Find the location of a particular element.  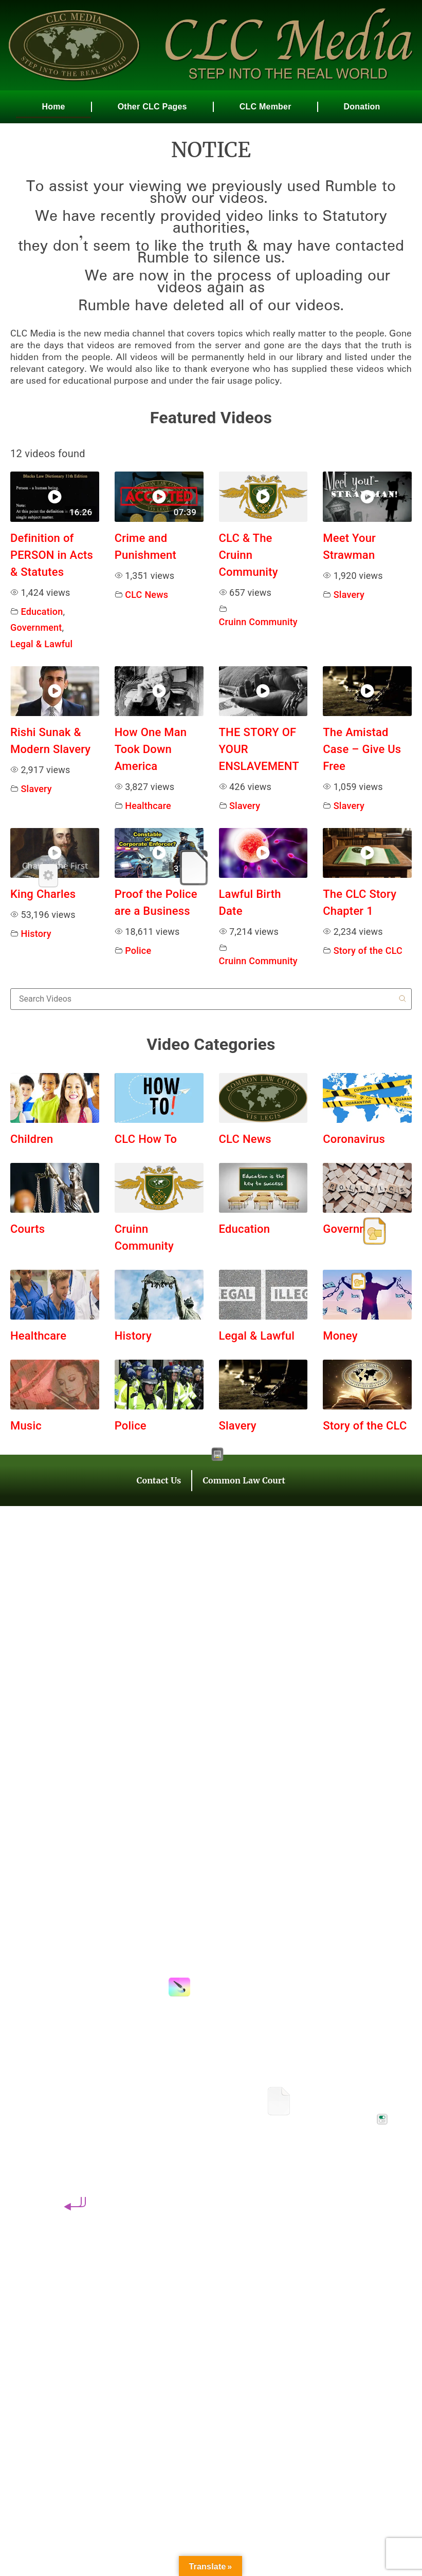

open unity tweak tool settings is located at coordinates (382, 2119).